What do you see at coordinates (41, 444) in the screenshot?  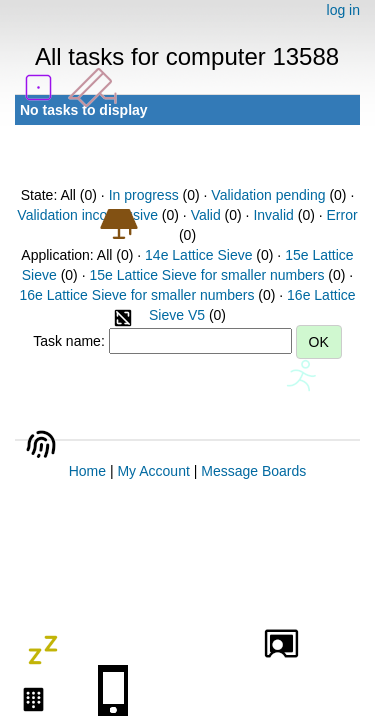 I see `authenticate with fingerprint` at bounding box center [41, 444].